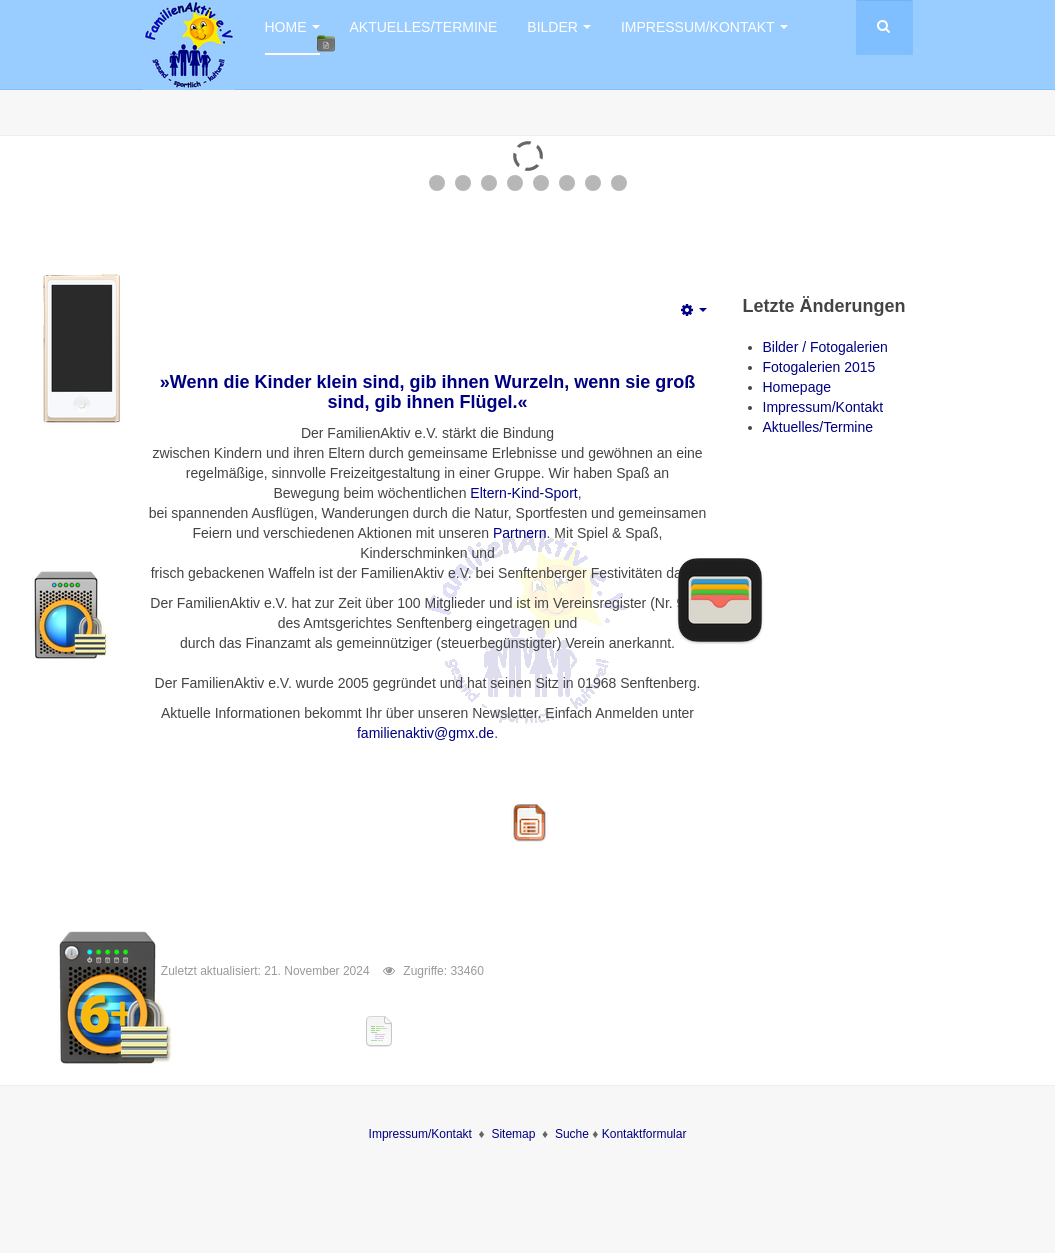  I want to click on cobol source code file, so click(379, 1031).